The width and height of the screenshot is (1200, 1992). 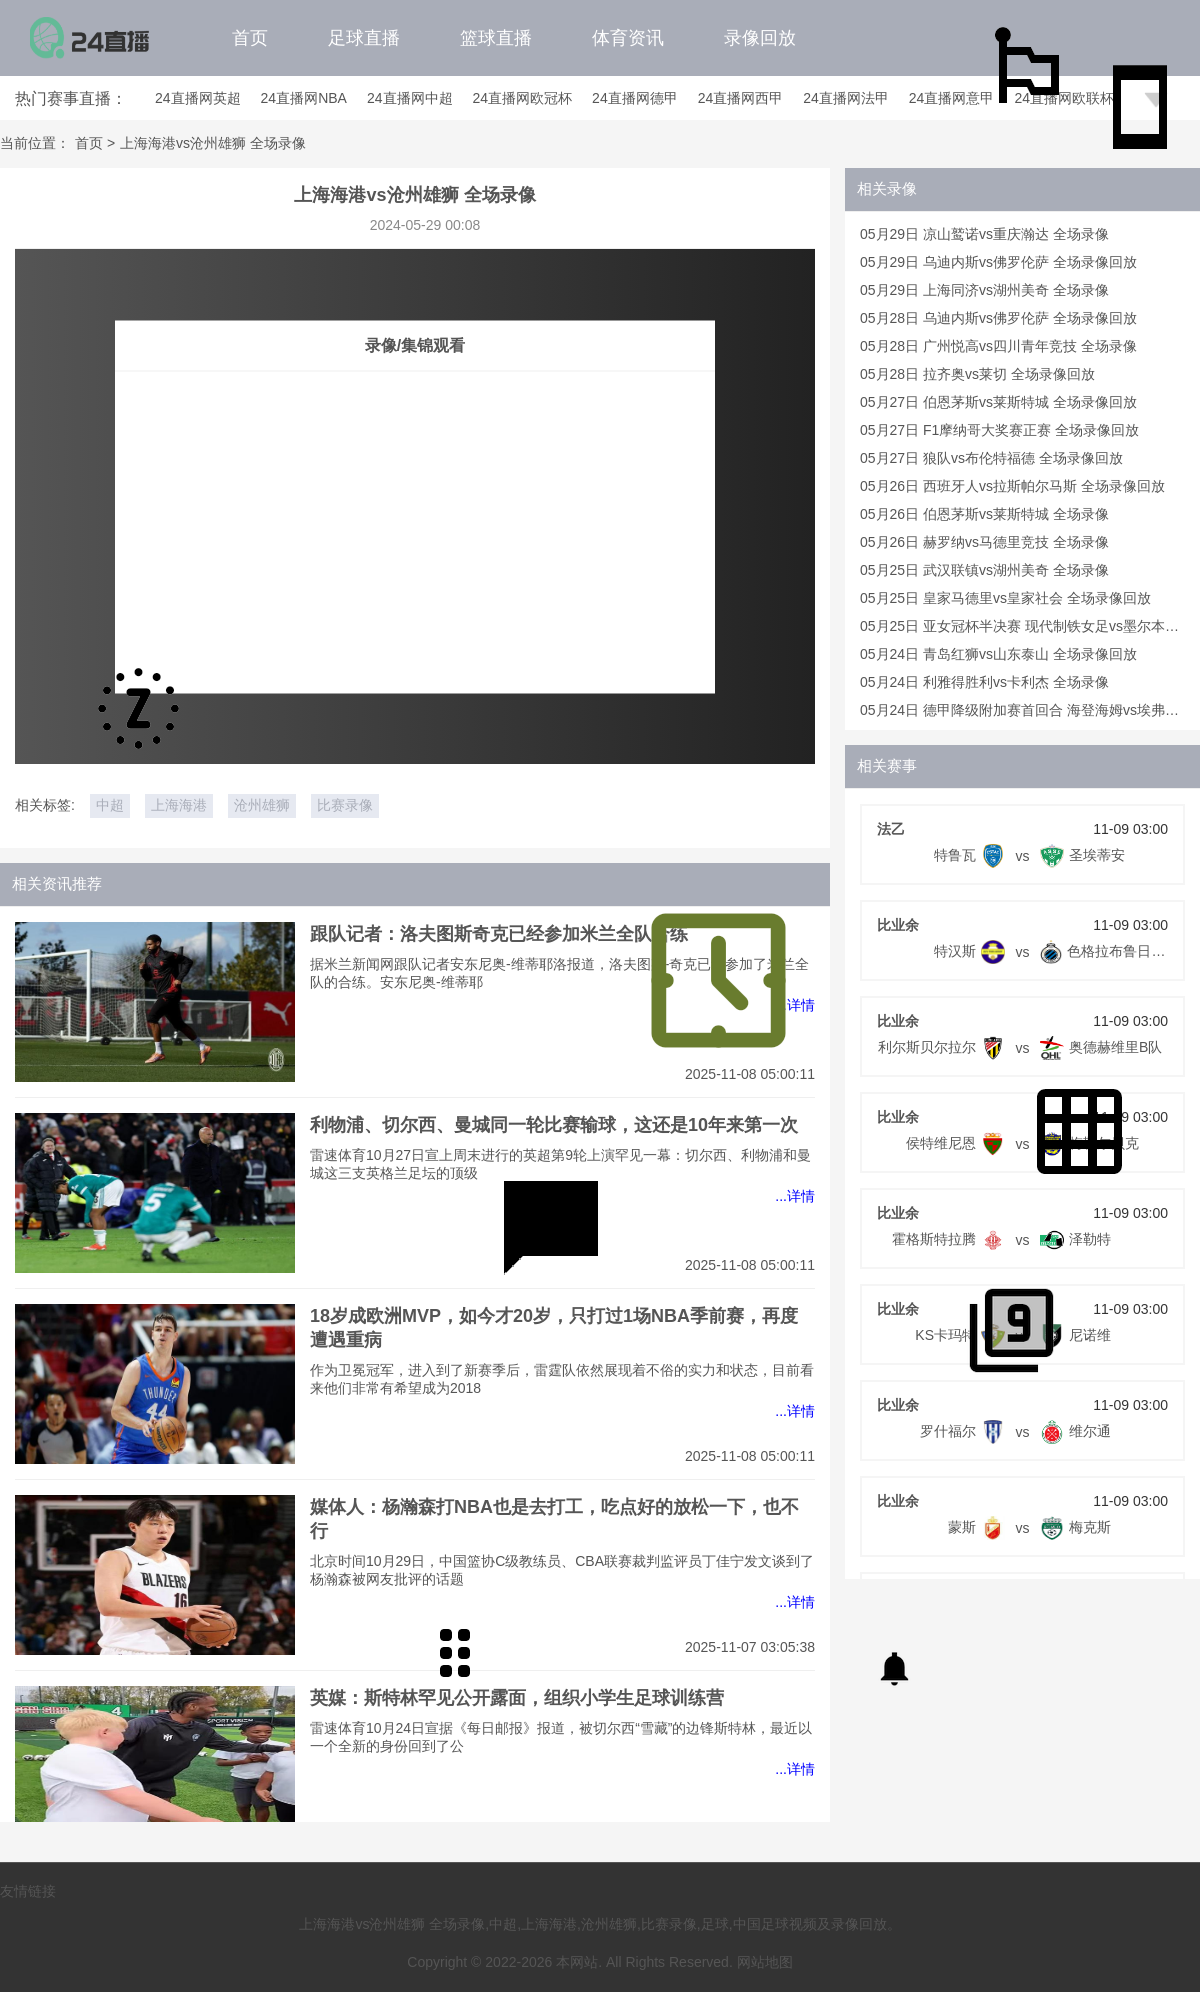 What do you see at coordinates (1011, 1330) in the screenshot?
I see `indicates 9 items in a stack or collection` at bounding box center [1011, 1330].